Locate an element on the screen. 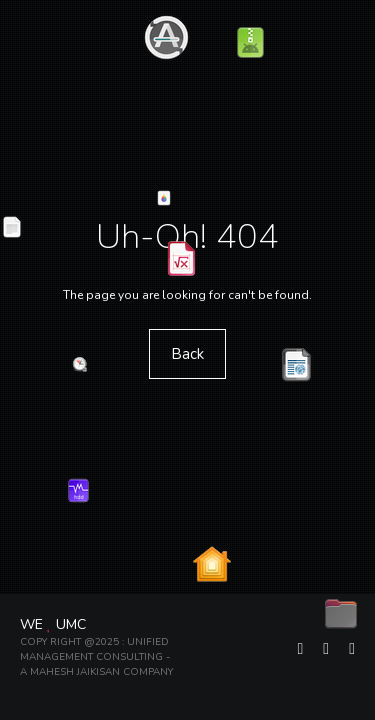 The width and height of the screenshot is (375, 720). it87 hardware monitoring sensor data file is located at coordinates (164, 198).